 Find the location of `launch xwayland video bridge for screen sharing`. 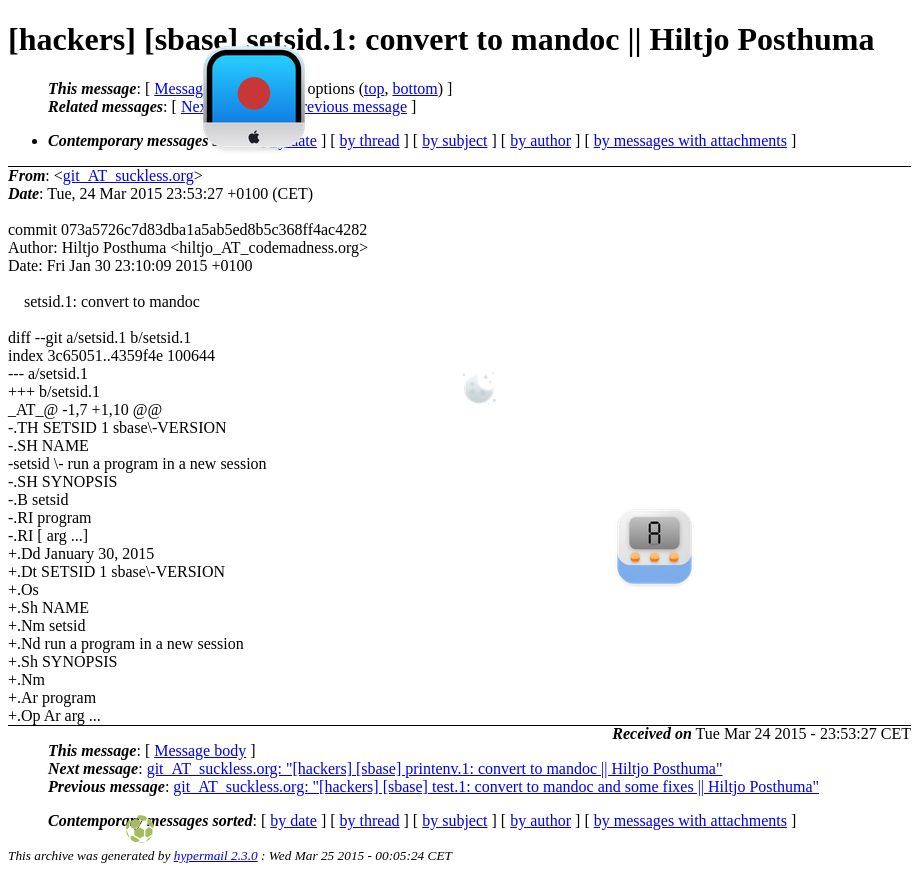

launch xwayland video bridge for screen sharing is located at coordinates (254, 97).